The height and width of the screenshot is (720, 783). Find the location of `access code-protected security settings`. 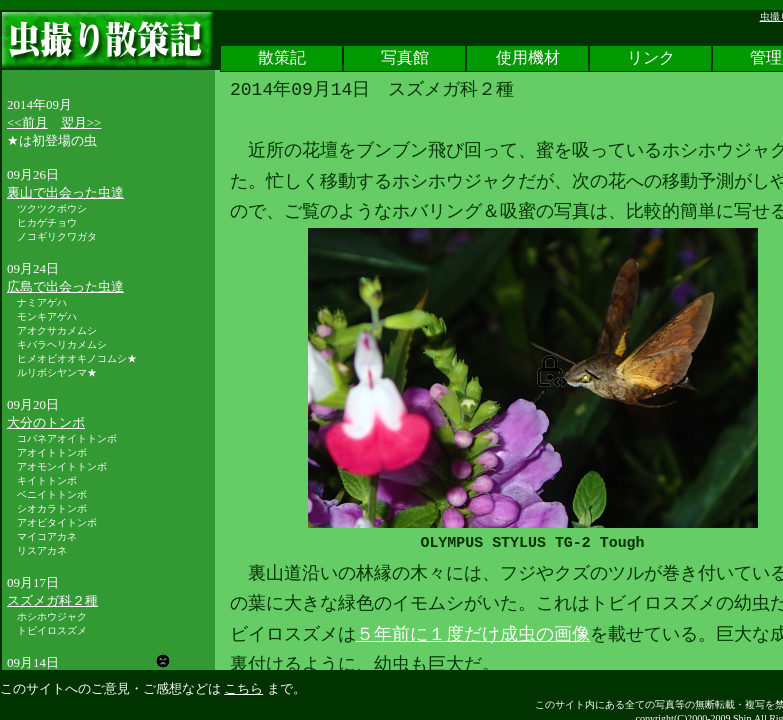

access code-protected security settings is located at coordinates (550, 371).